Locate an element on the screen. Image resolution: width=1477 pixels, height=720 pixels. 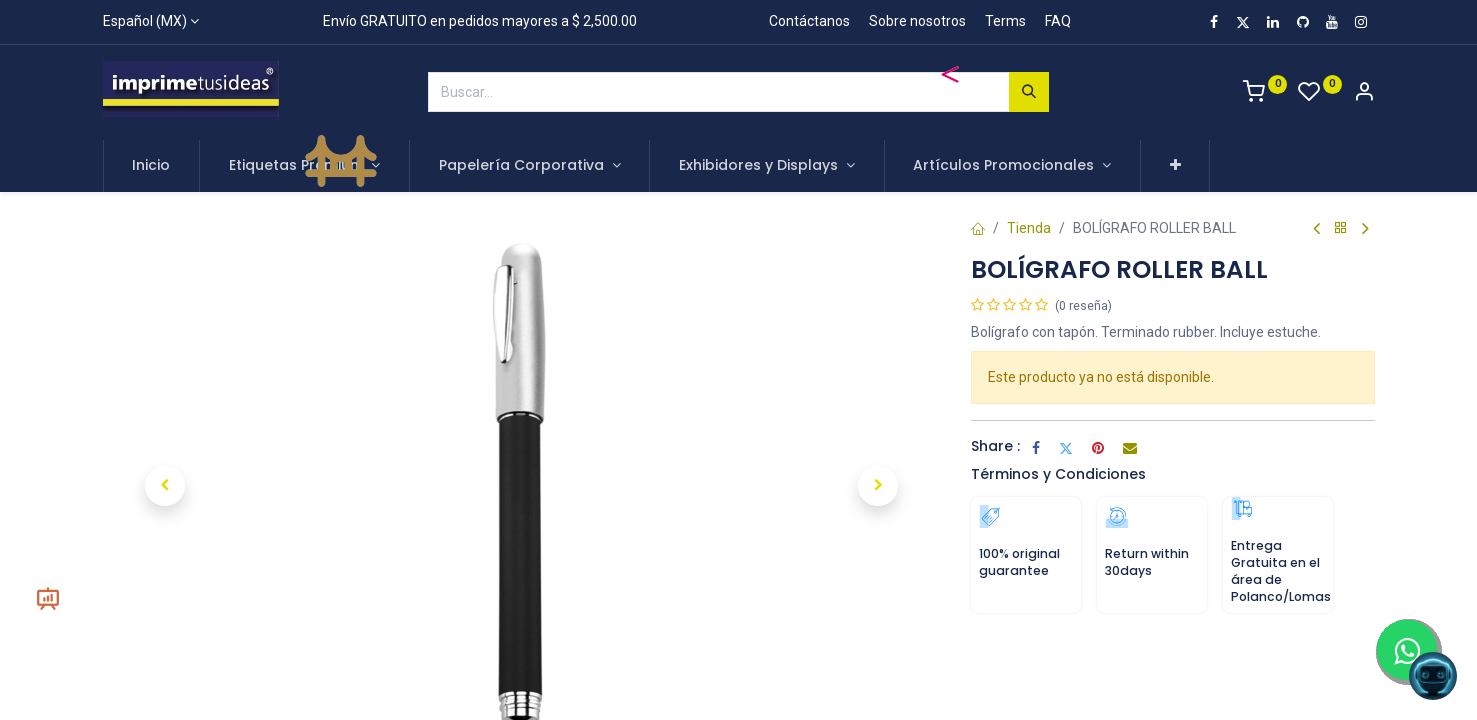
view bridge or overpass information is located at coordinates (341, 161).